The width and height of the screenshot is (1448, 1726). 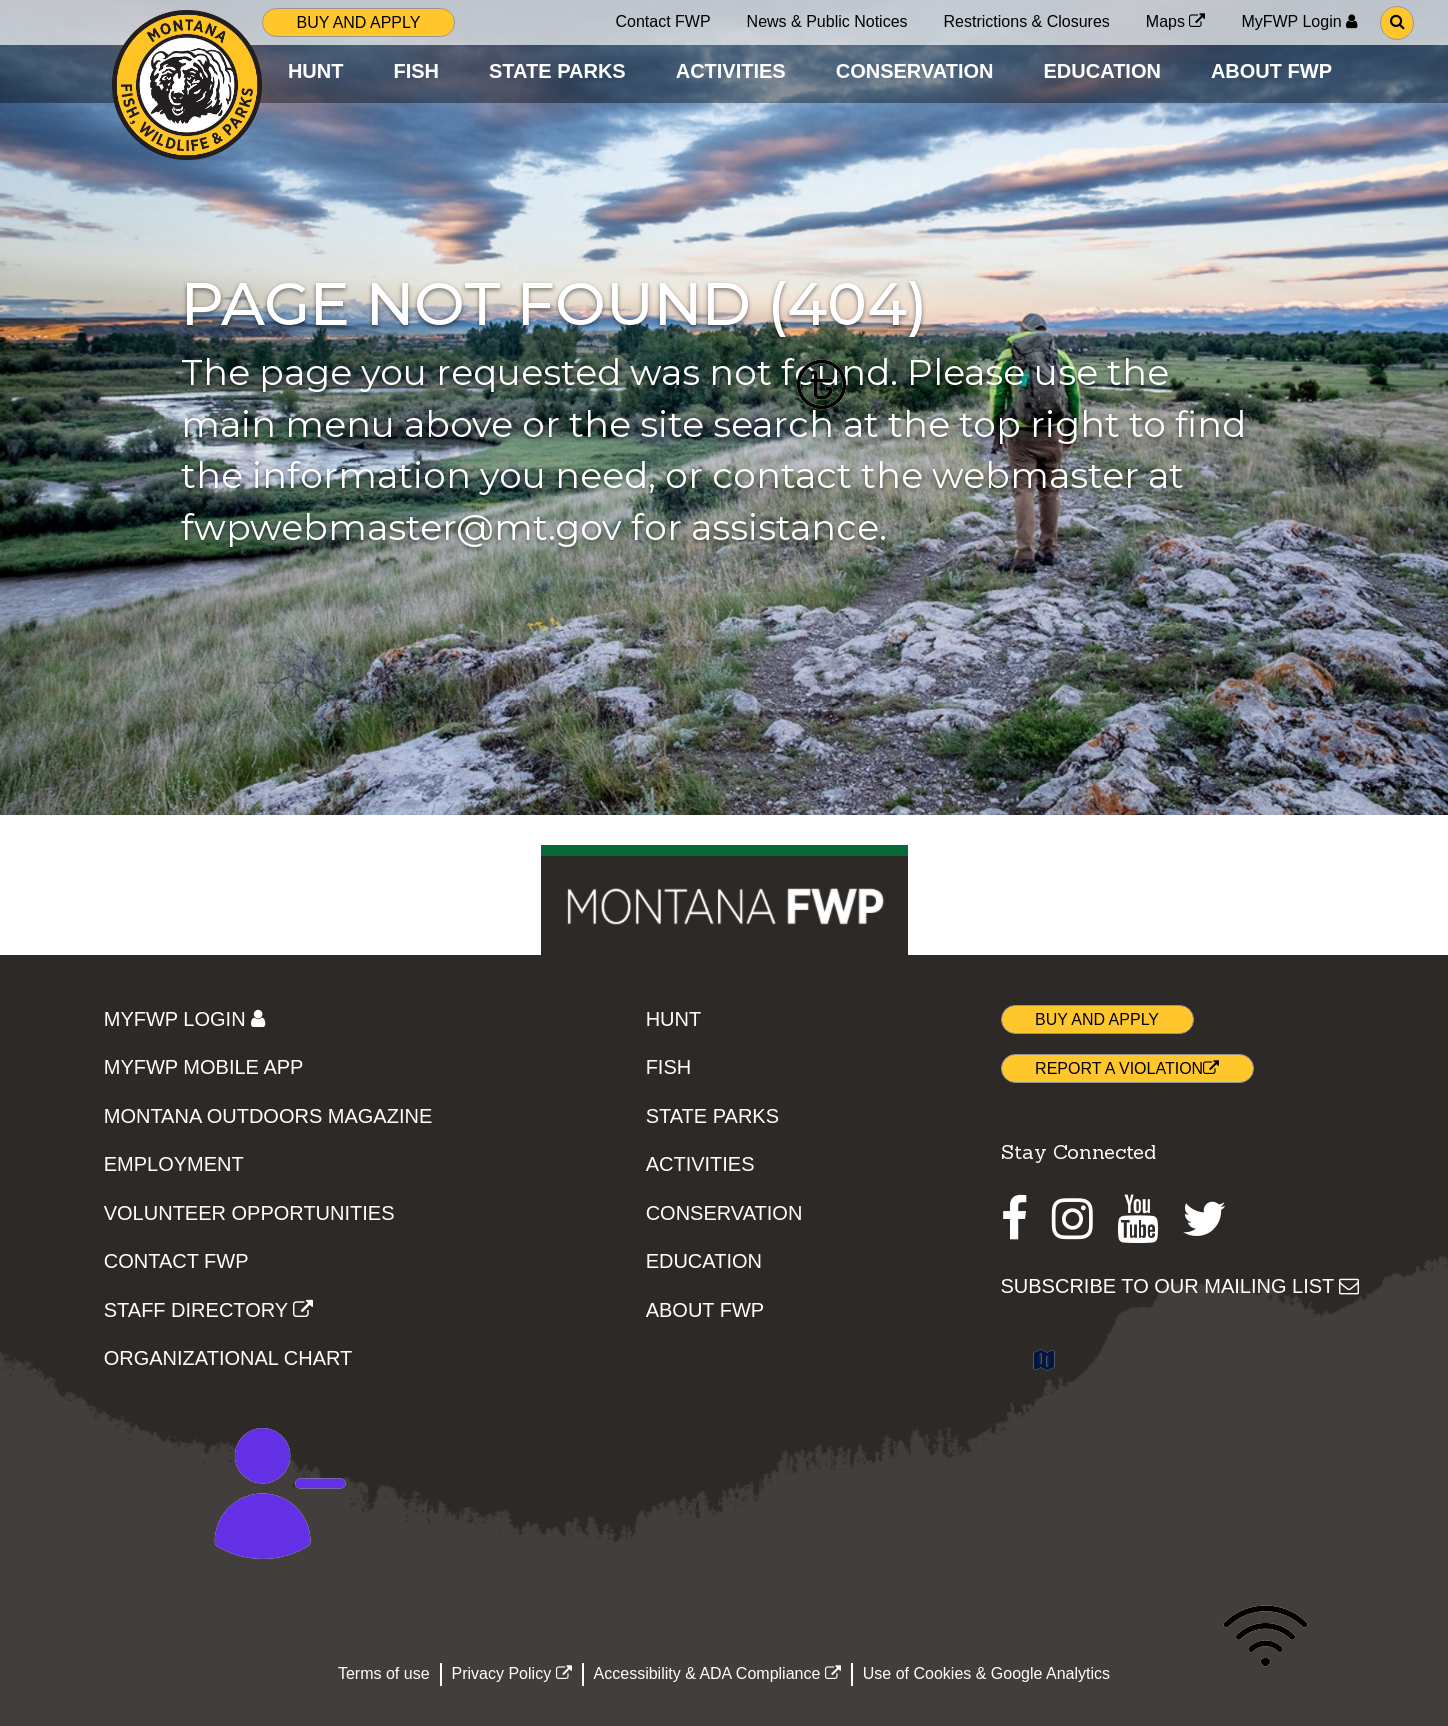 What do you see at coordinates (1044, 1360) in the screenshot?
I see `view map or navigation` at bounding box center [1044, 1360].